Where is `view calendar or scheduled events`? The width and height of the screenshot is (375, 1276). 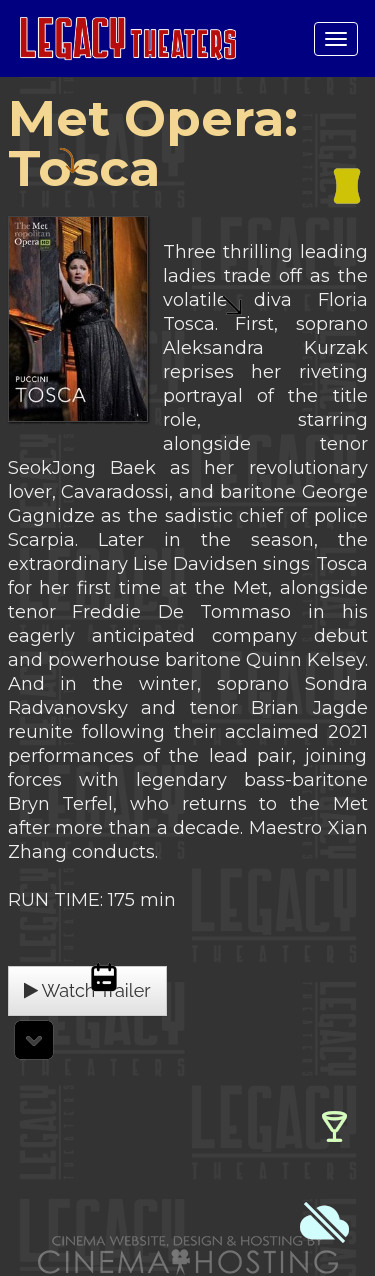 view calendar or scheduled events is located at coordinates (104, 977).